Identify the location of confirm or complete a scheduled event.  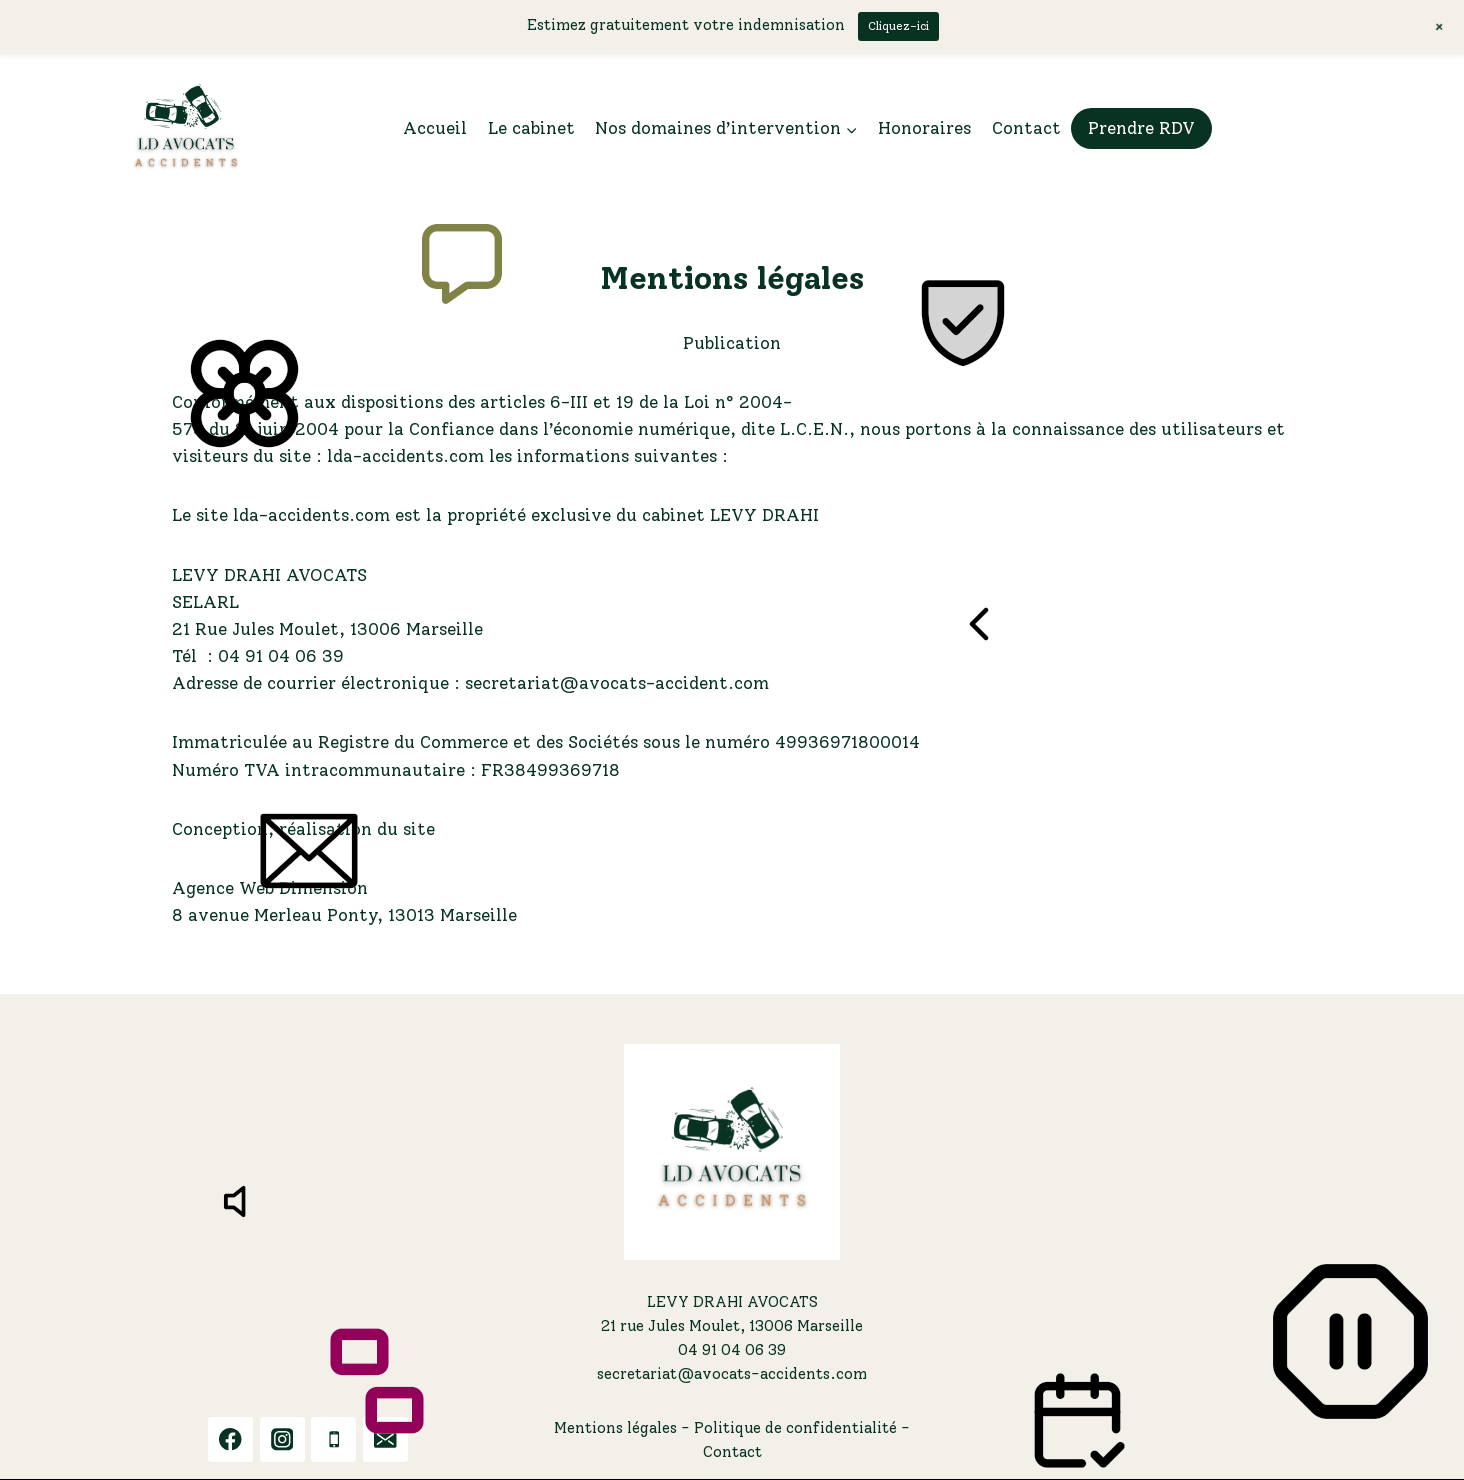
(1077, 1420).